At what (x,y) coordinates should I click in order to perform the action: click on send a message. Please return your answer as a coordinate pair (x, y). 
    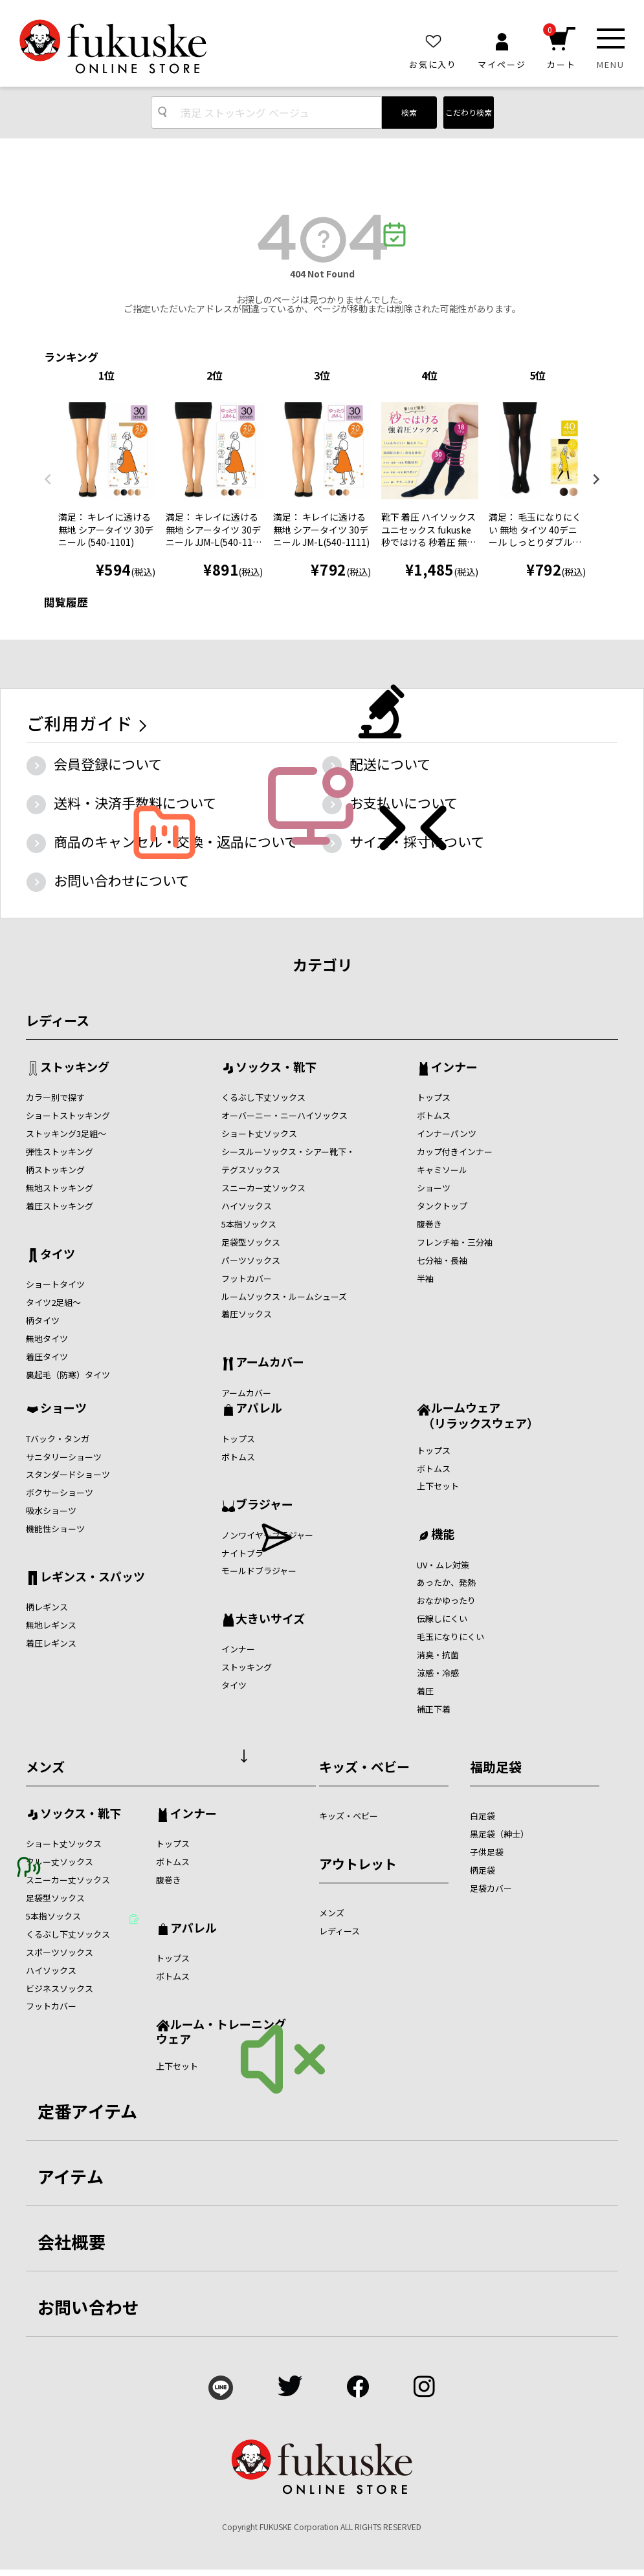
    Looking at the image, I should click on (276, 1537).